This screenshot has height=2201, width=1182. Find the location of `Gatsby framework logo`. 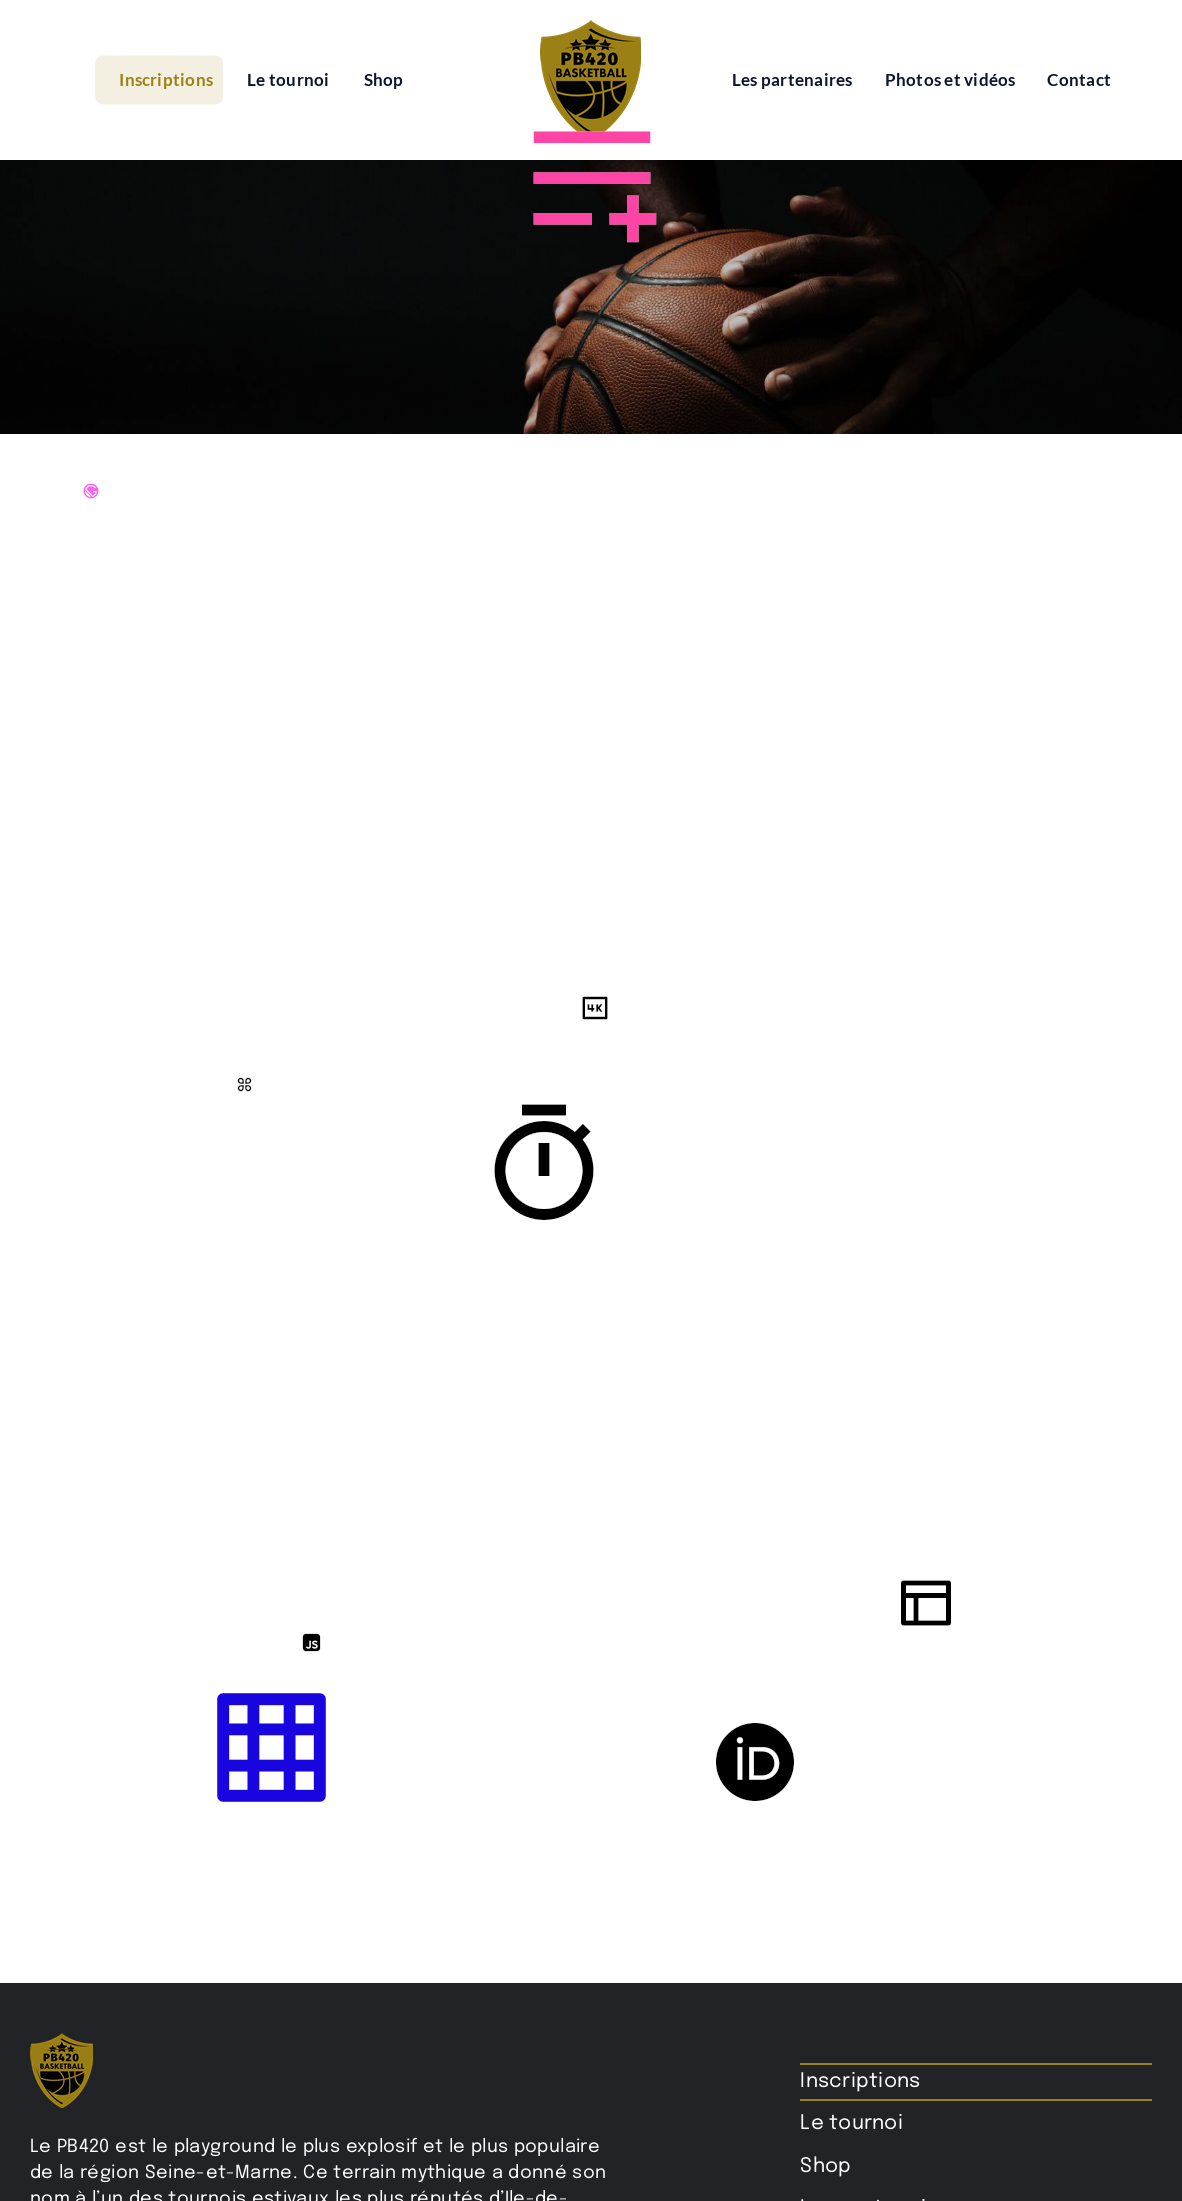

Gatsby framework logo is located at coordinates (91, 491).